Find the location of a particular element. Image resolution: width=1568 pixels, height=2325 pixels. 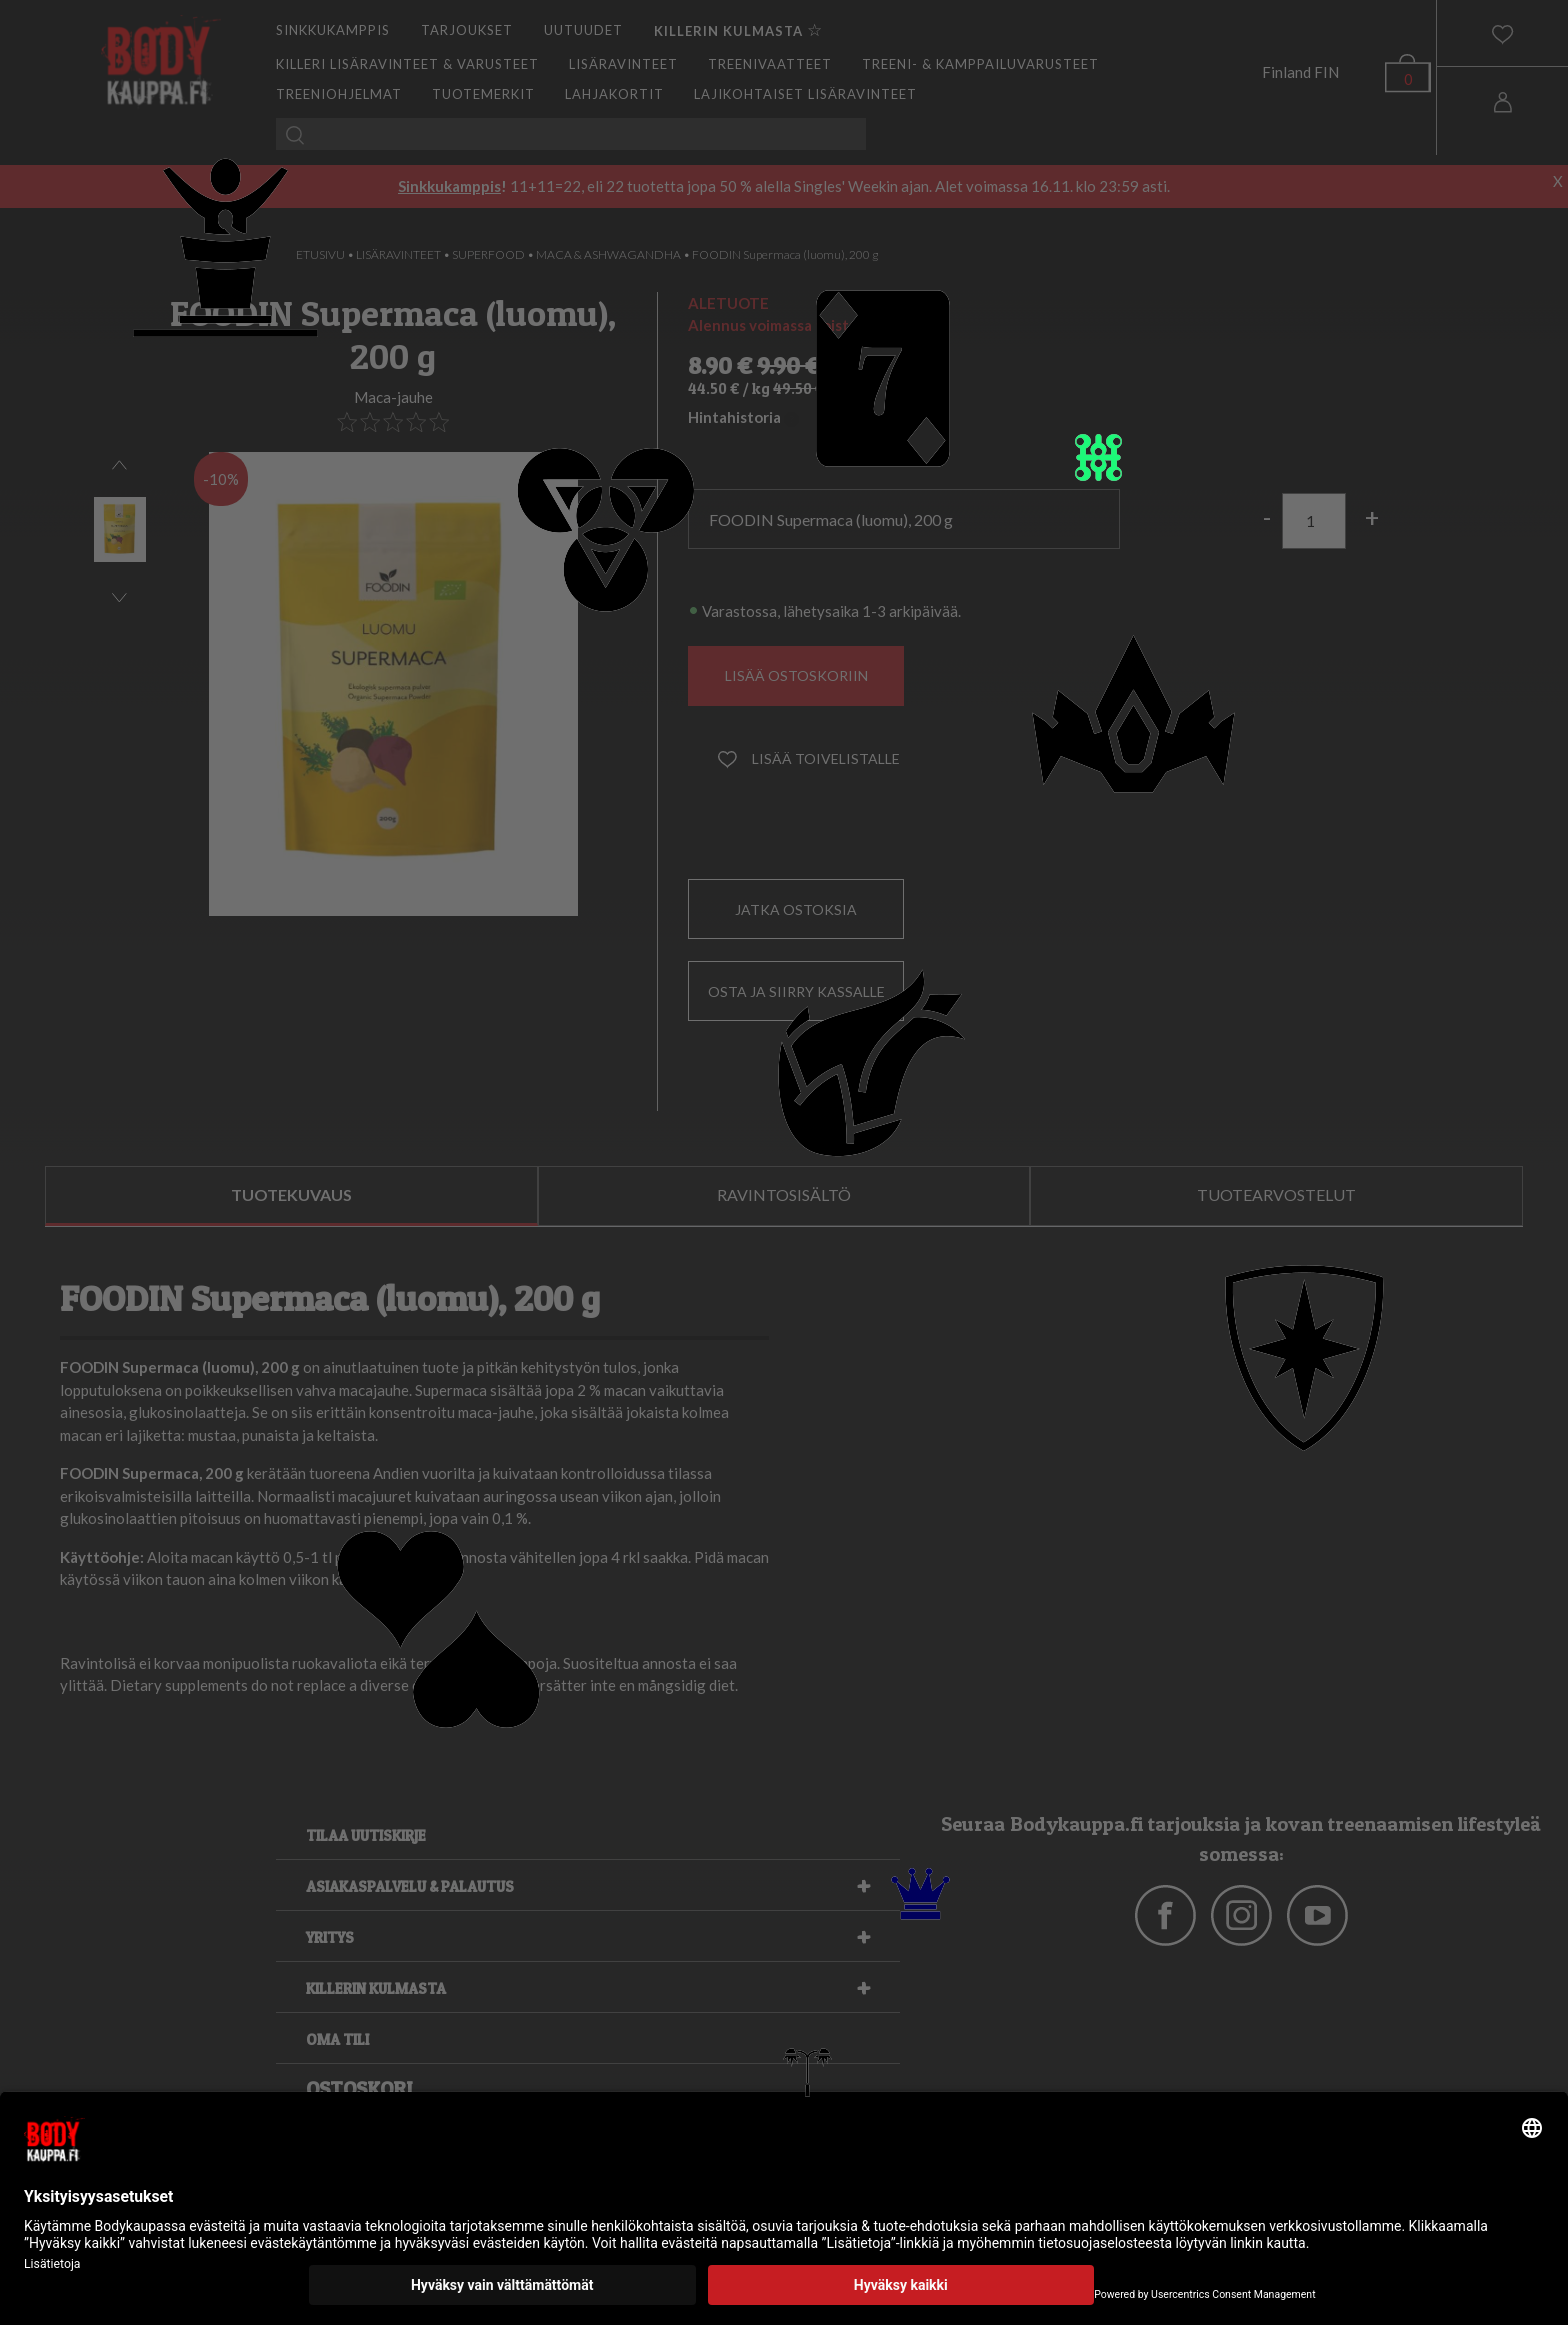

toggle street lighting in city builder game is located at coordinates (807, 2072).